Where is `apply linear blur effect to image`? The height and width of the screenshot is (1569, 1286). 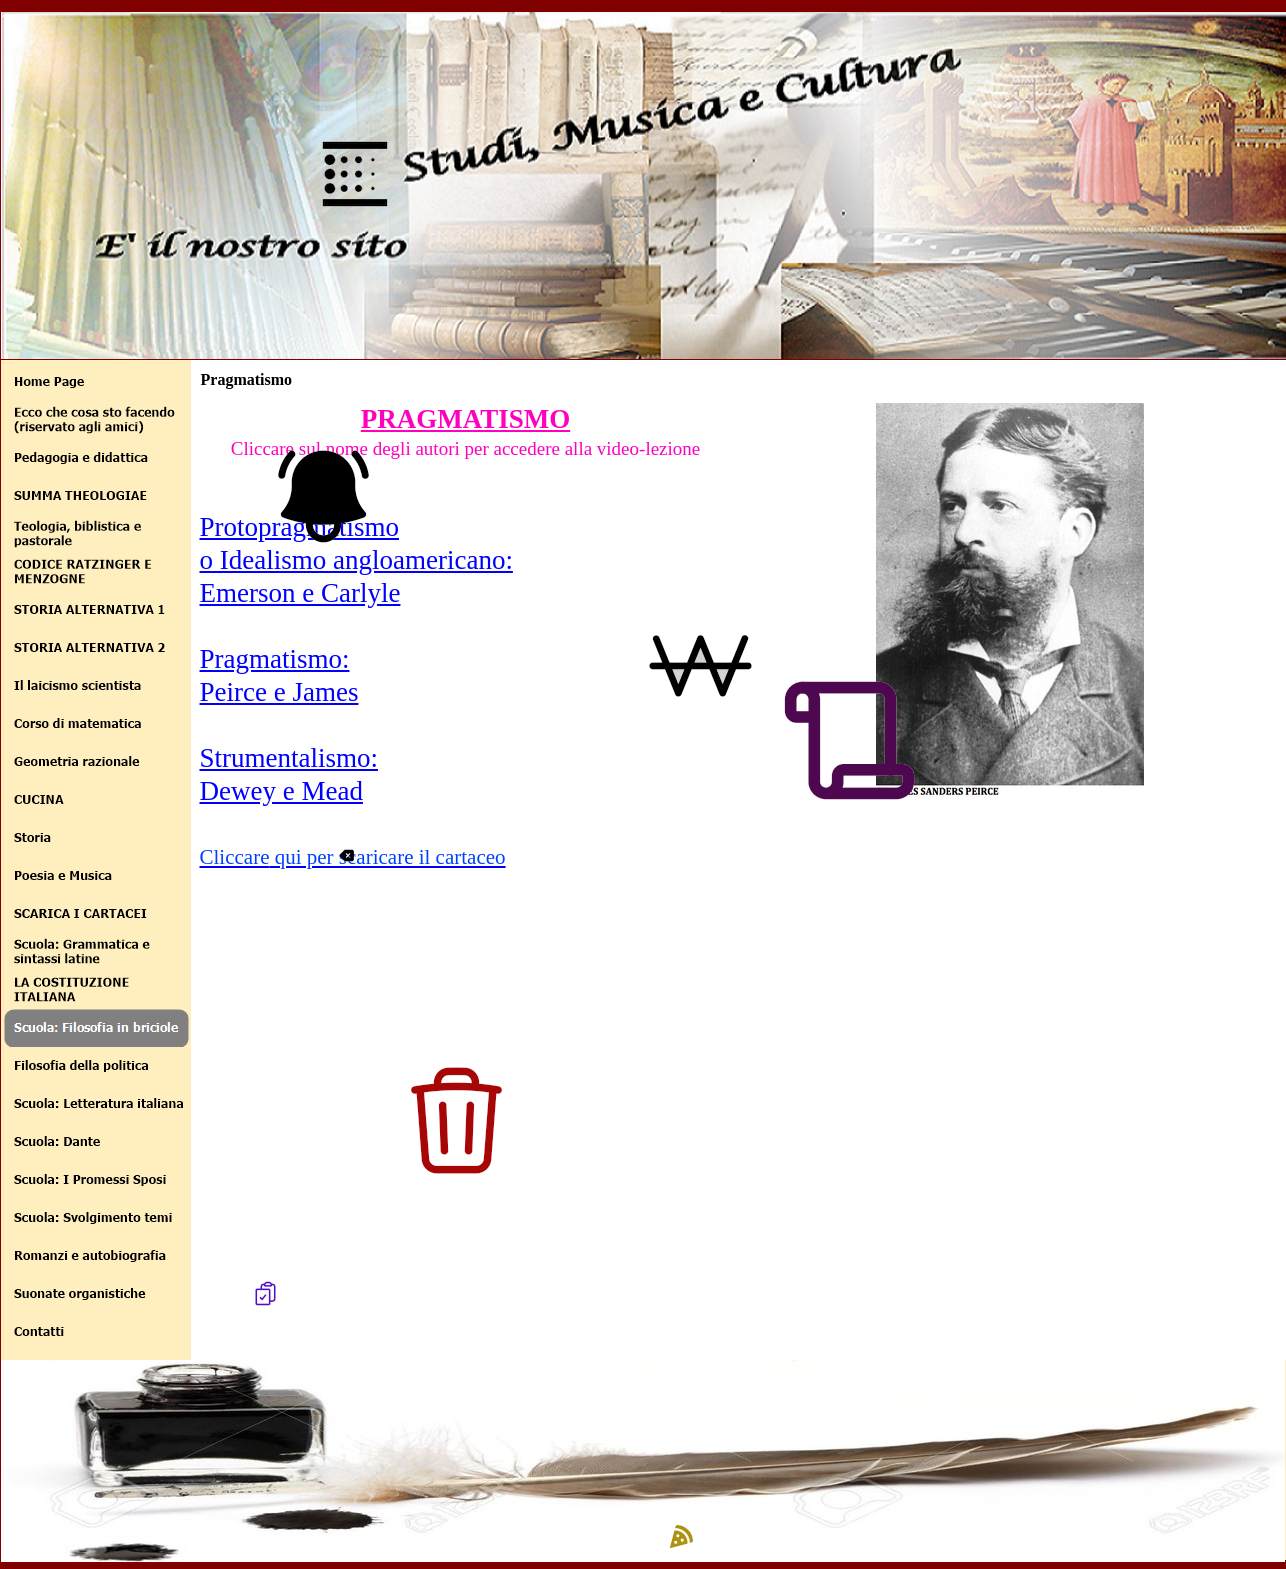 apply linear blur effect to image is located at coordinates (355, 174).